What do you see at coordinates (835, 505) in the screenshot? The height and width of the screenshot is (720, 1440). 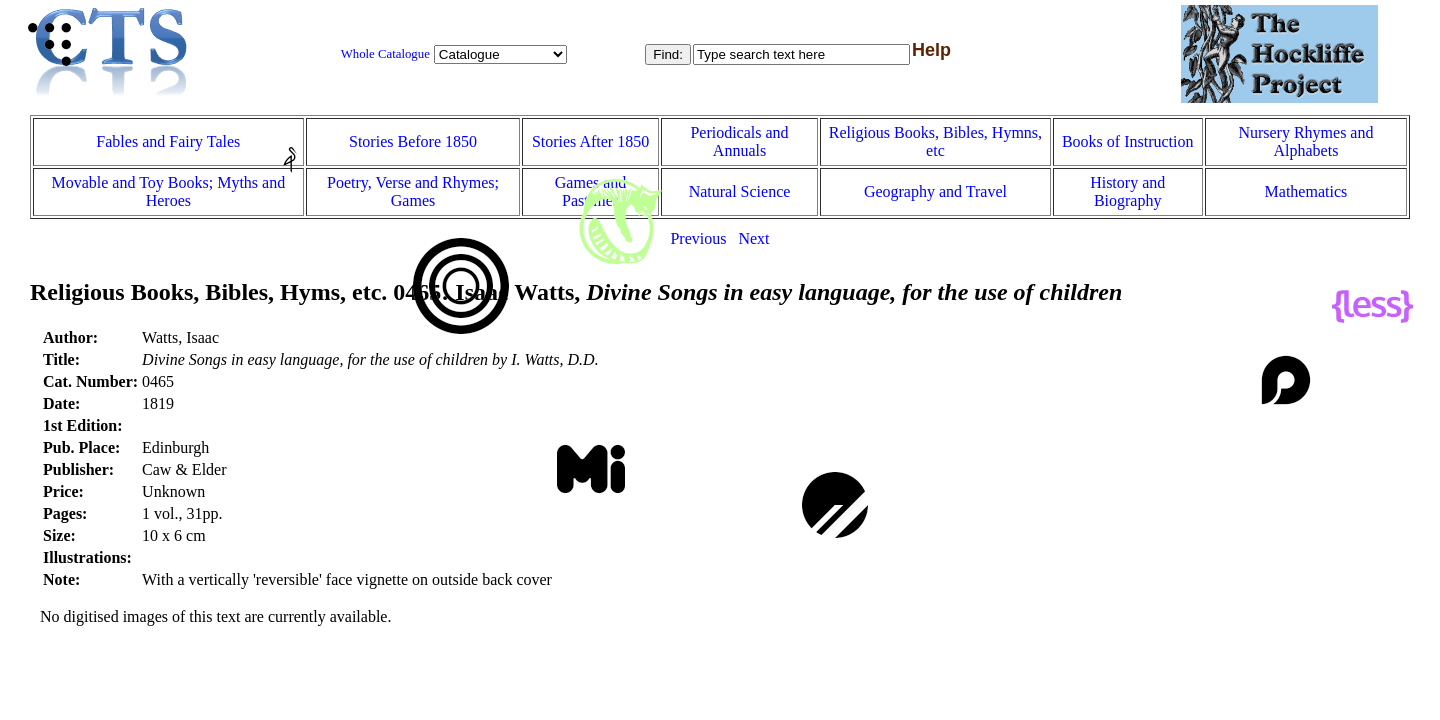 I see `planetscale database platform logo` at bounding box center [835, 505].